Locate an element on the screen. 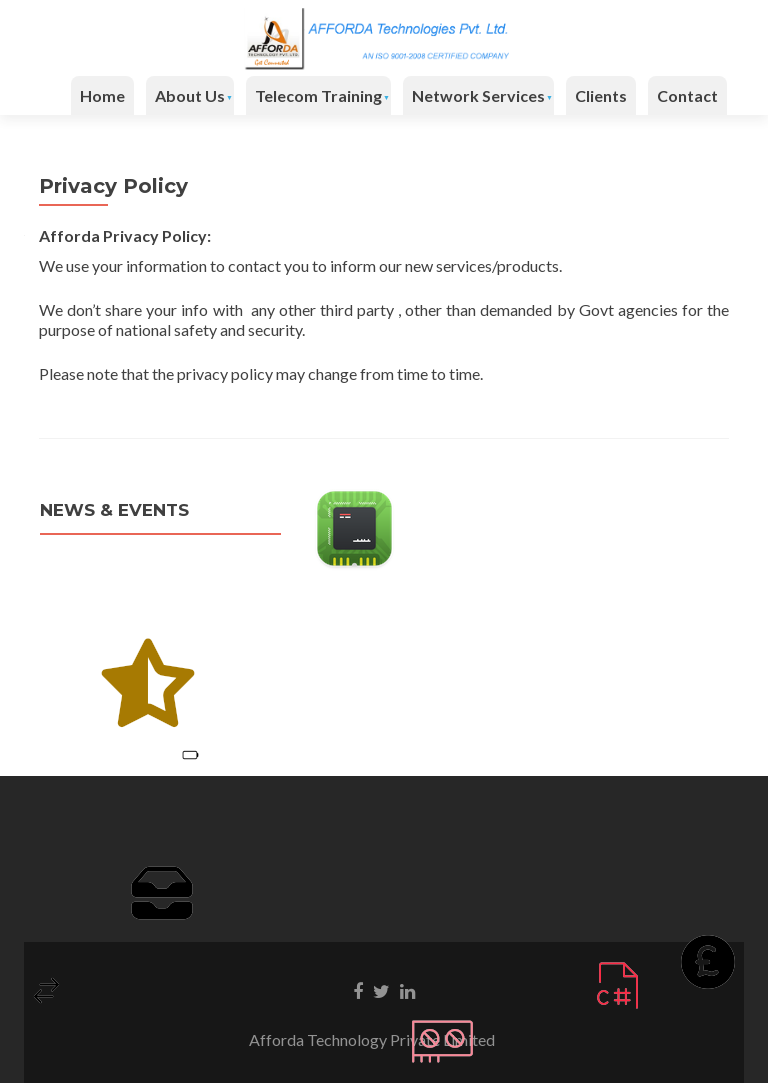  open a C# source code file is located at coordinates (618, 985).